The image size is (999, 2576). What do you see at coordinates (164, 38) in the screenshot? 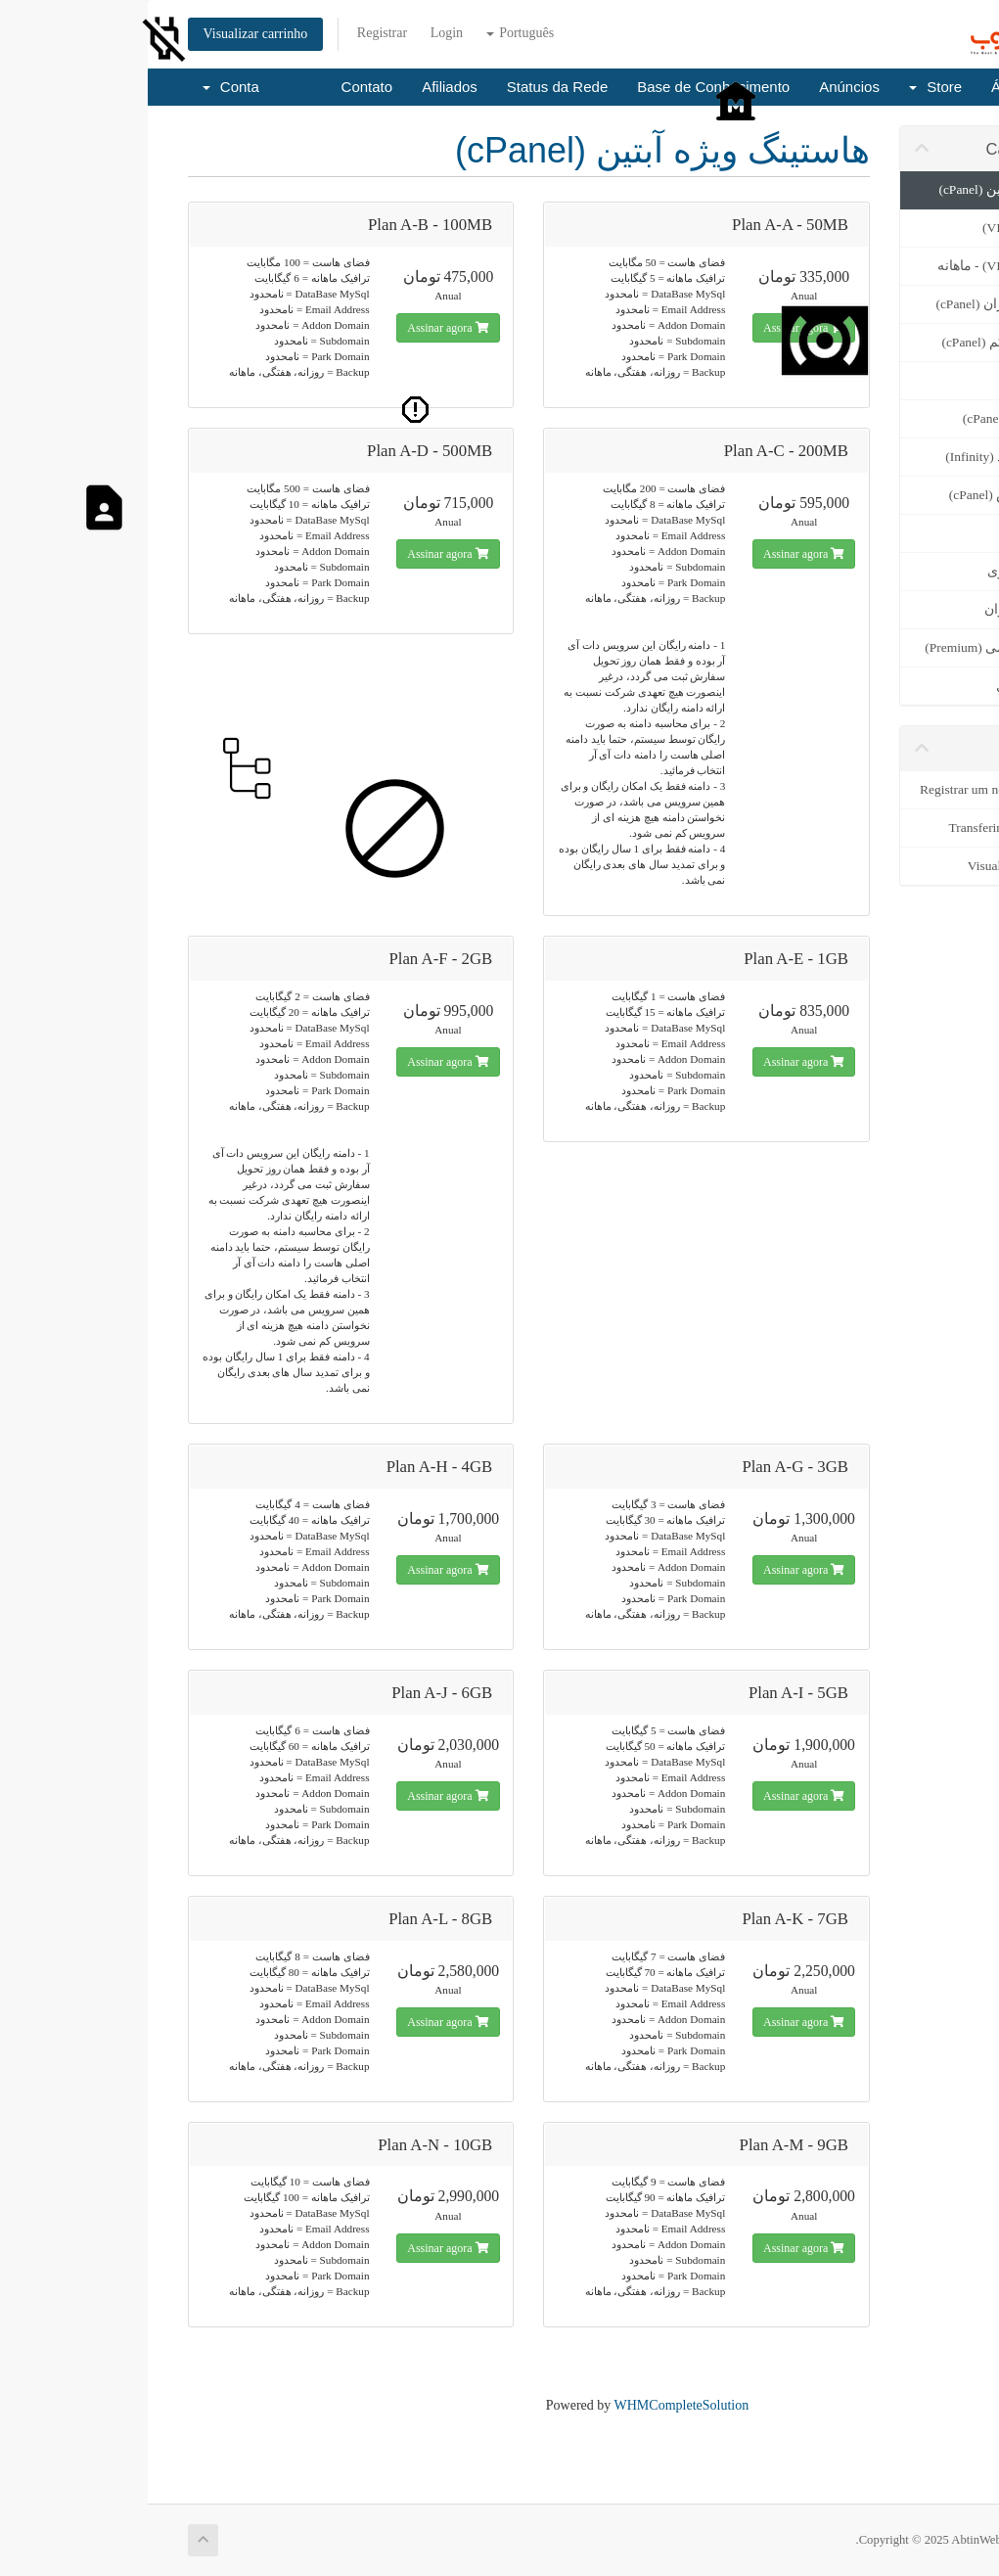
I see `power is currently off or disconnected` at bounding box center [164, 38].